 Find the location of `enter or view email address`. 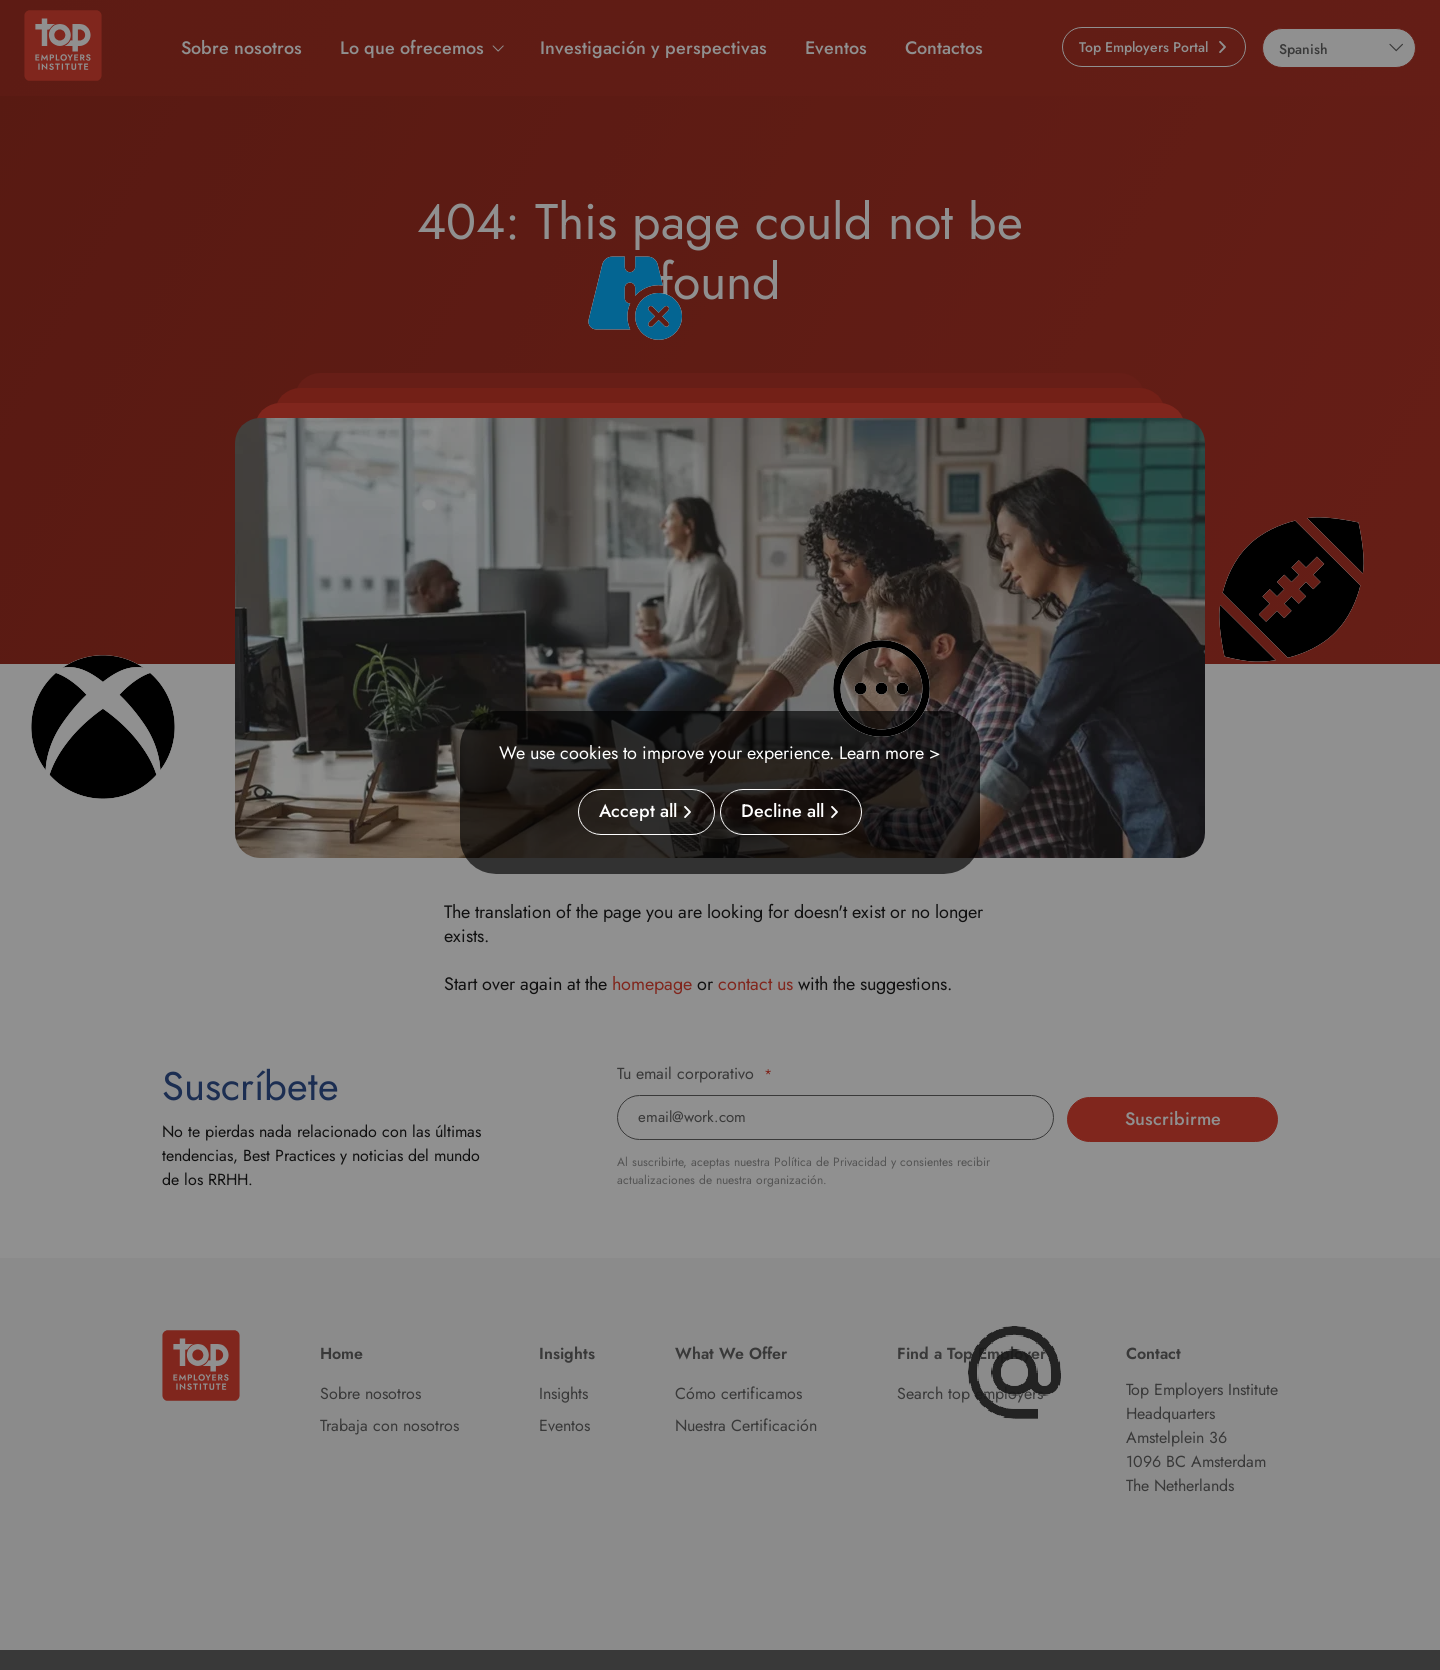

enter or view email address is located at coordinates (1014, 1372).